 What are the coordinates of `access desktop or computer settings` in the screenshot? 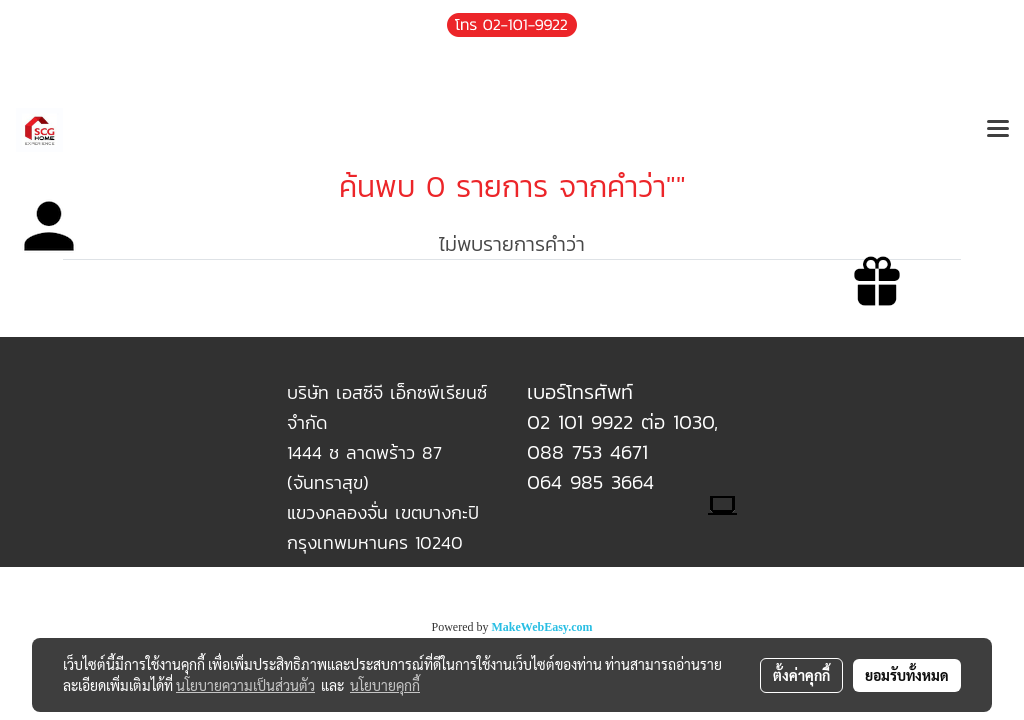 It's located at (722, 505).